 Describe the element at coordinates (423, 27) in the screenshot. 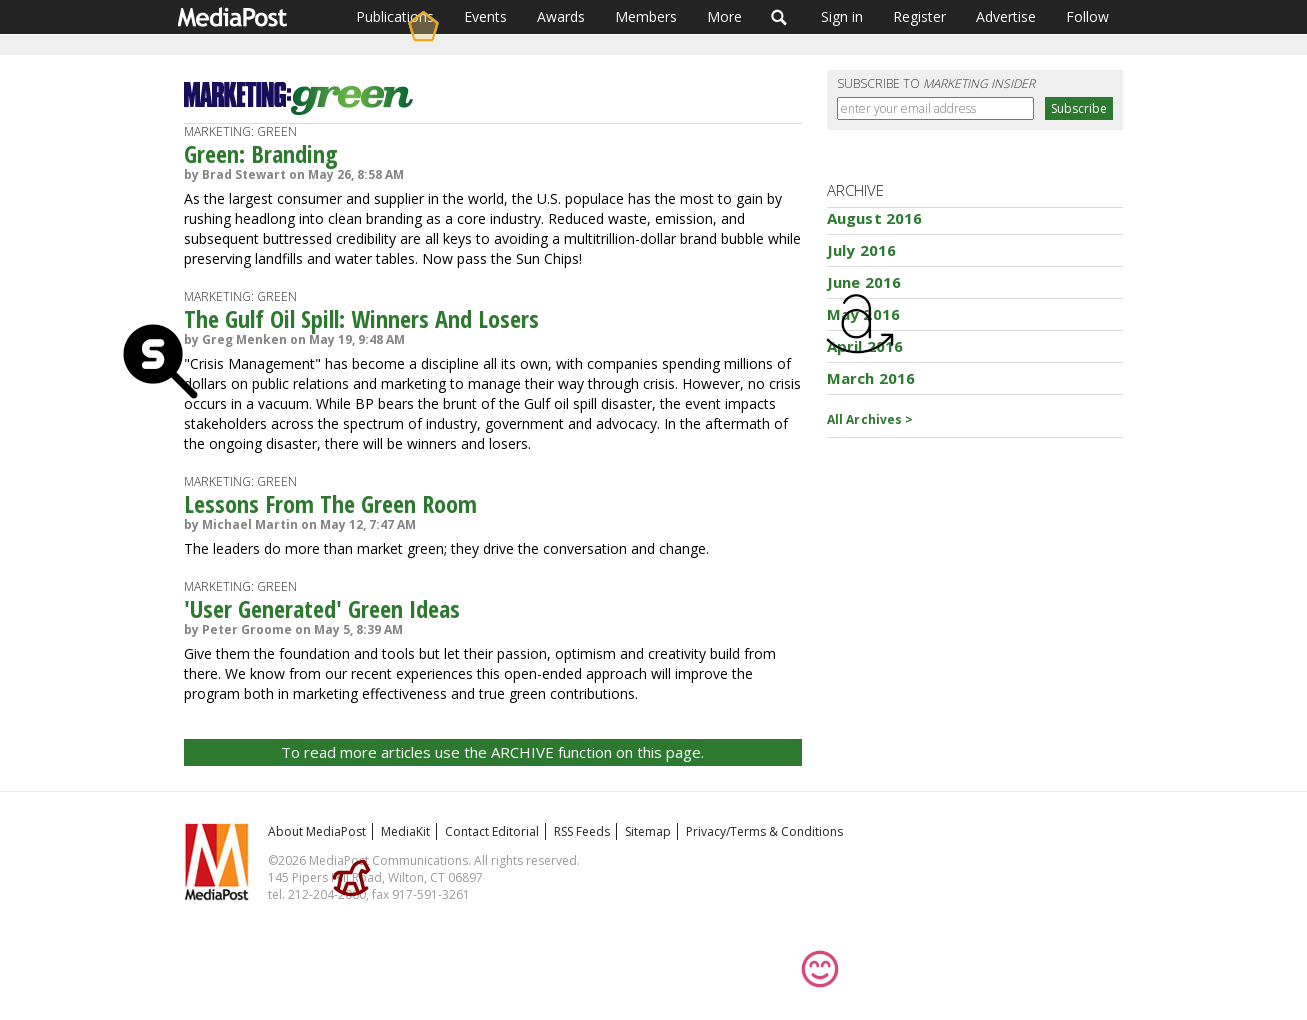

I see `a pentagon shape indicator` at that location.